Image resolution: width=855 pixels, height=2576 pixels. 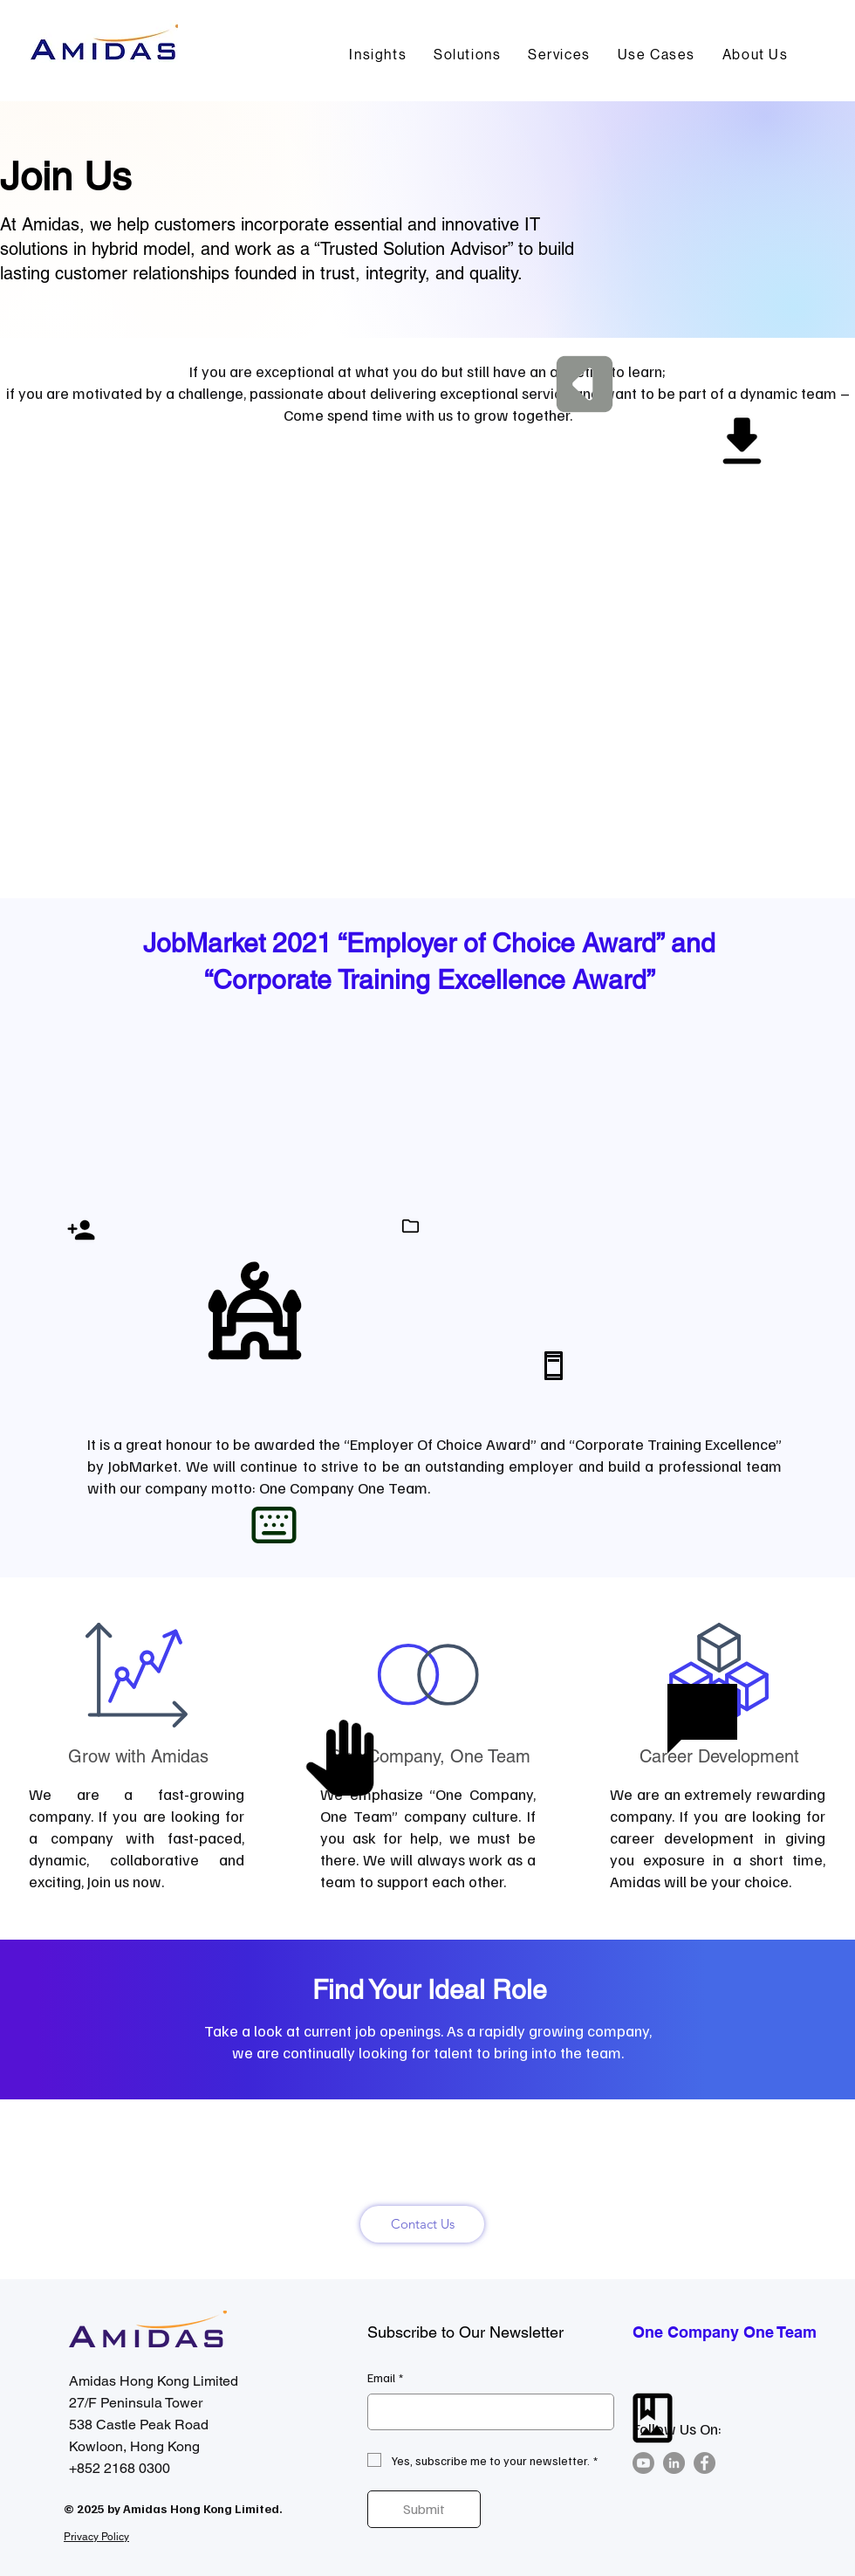 I want to click on navigate to the previous item or screen, so click(x=585, y=384).